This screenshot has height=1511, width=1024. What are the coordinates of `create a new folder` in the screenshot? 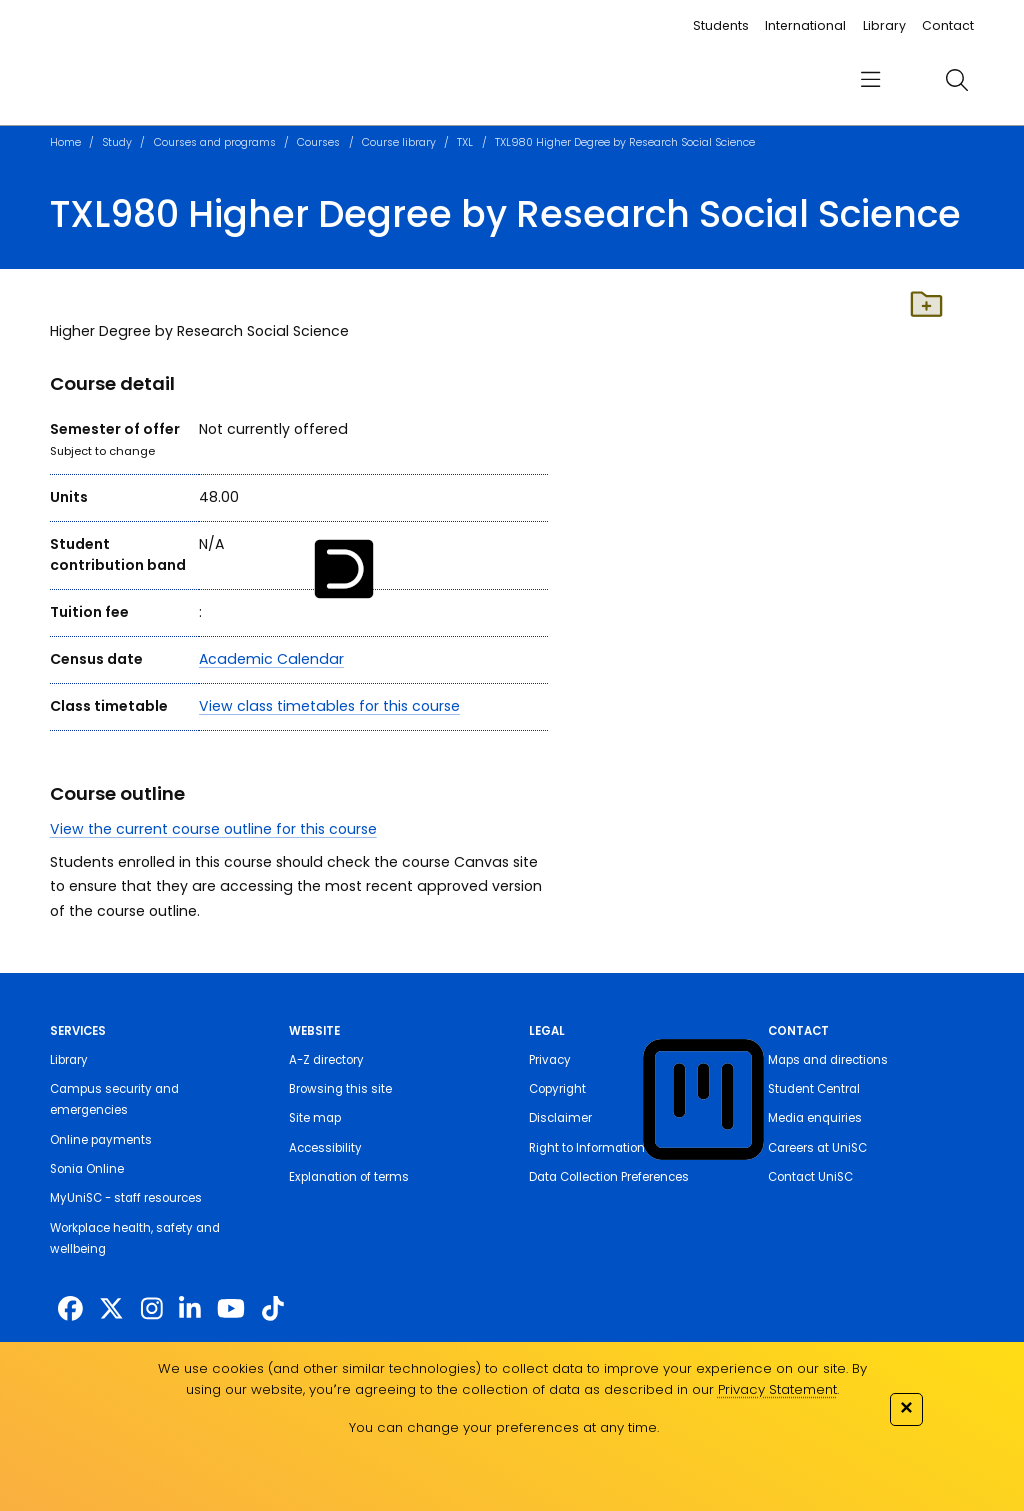 It's located at (926, 303).